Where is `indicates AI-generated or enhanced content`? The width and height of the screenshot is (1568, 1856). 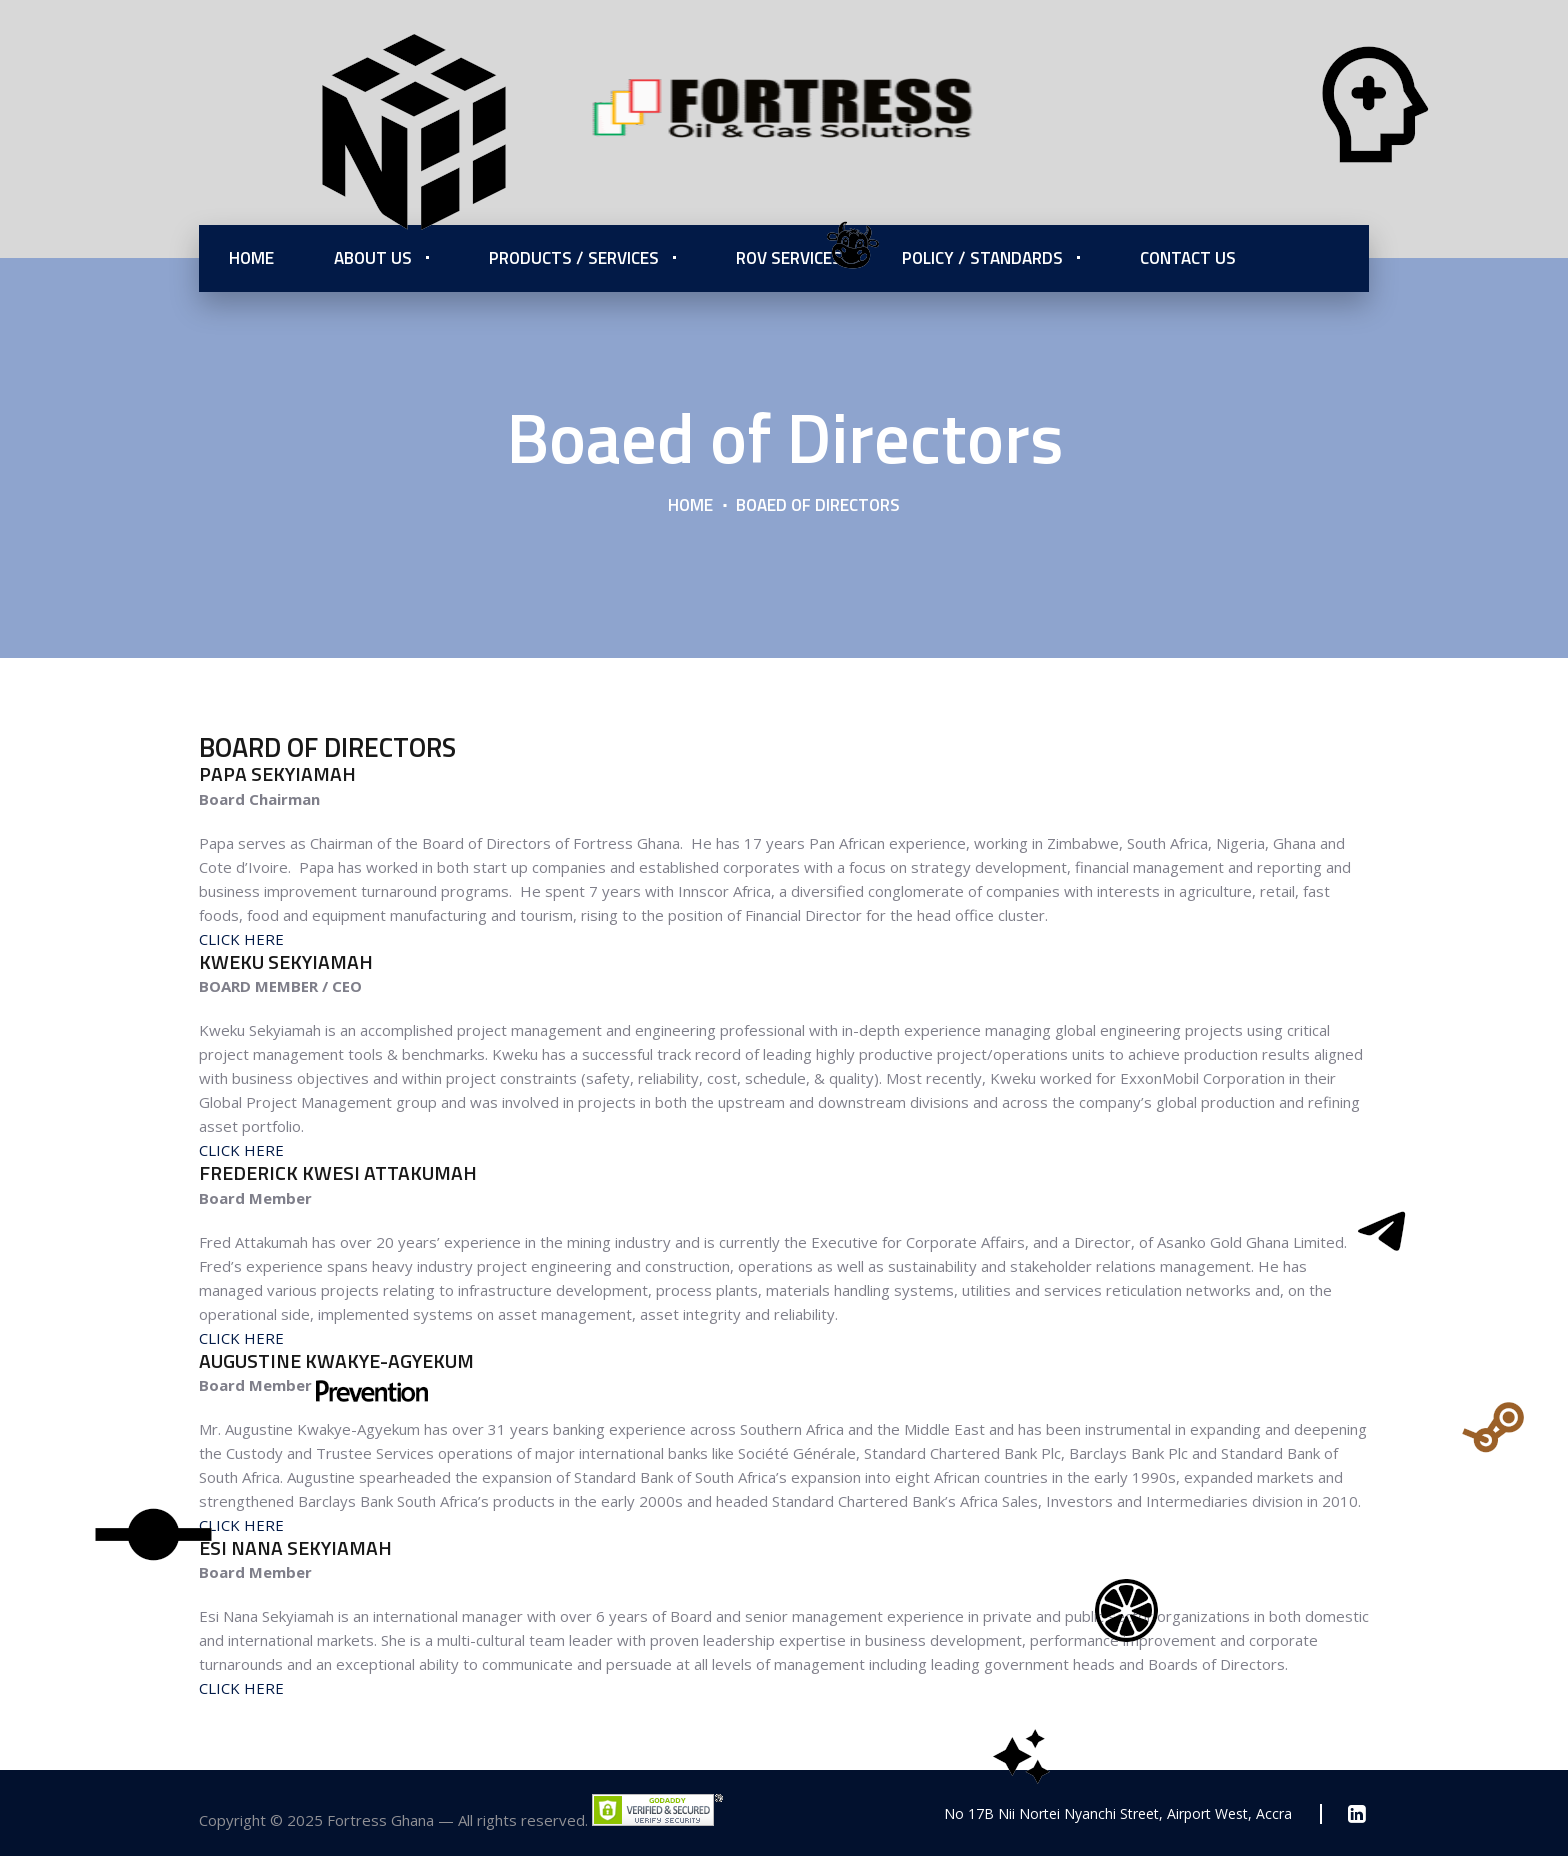 indicates AI-generated or enhanced content is located at coordinates (1022, 1756).